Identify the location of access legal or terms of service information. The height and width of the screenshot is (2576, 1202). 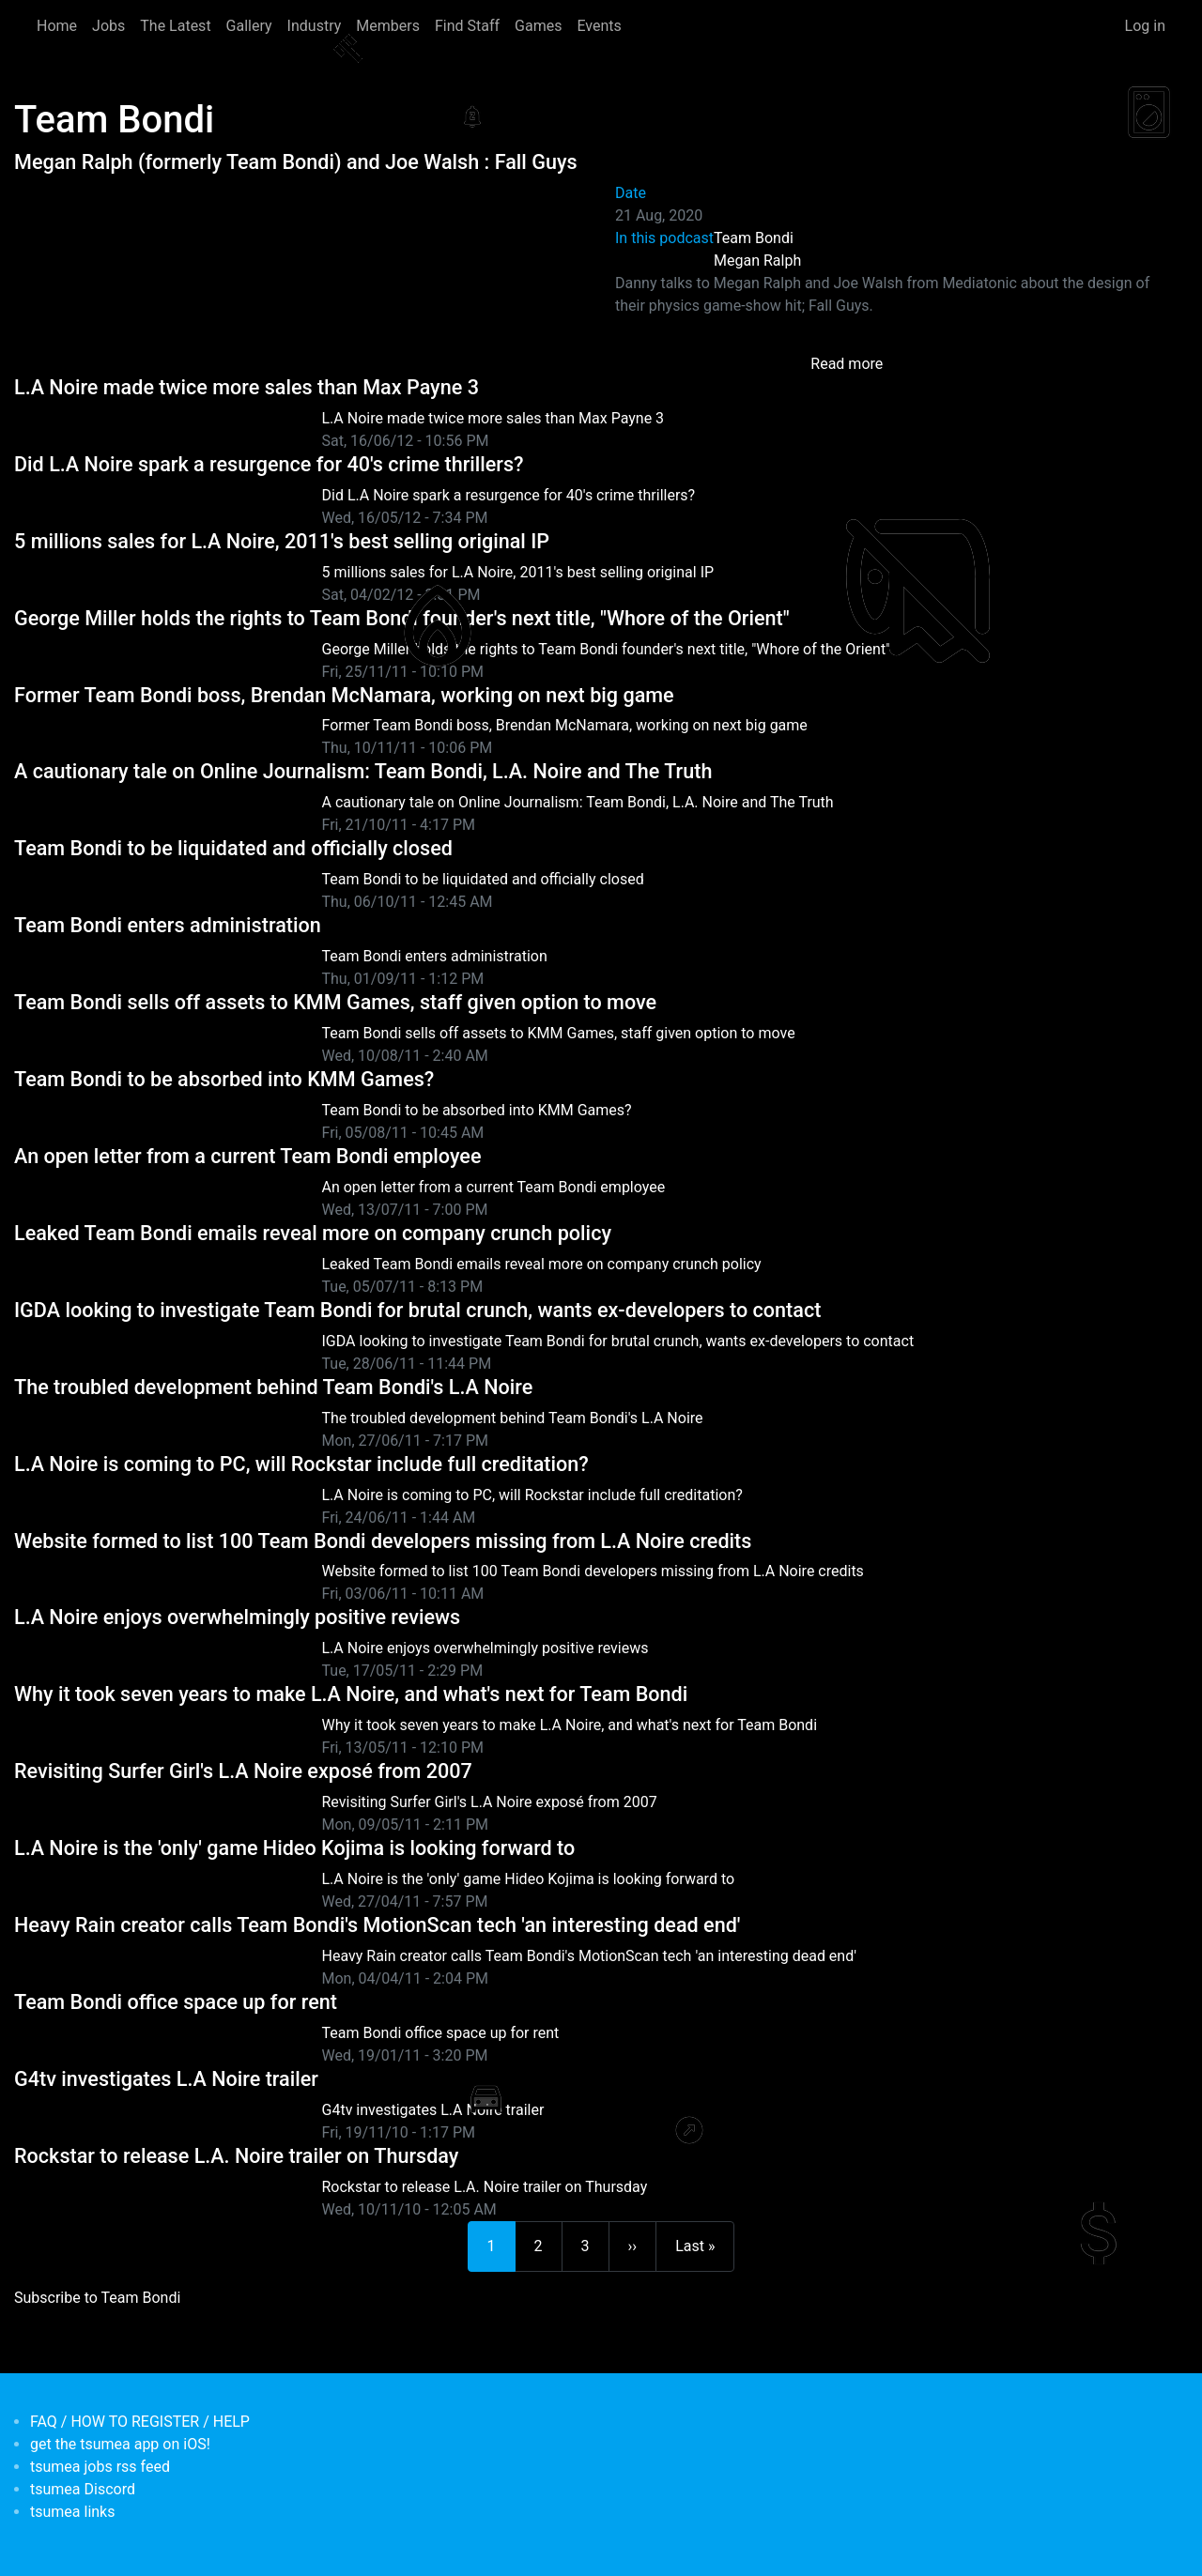
(348, 49).